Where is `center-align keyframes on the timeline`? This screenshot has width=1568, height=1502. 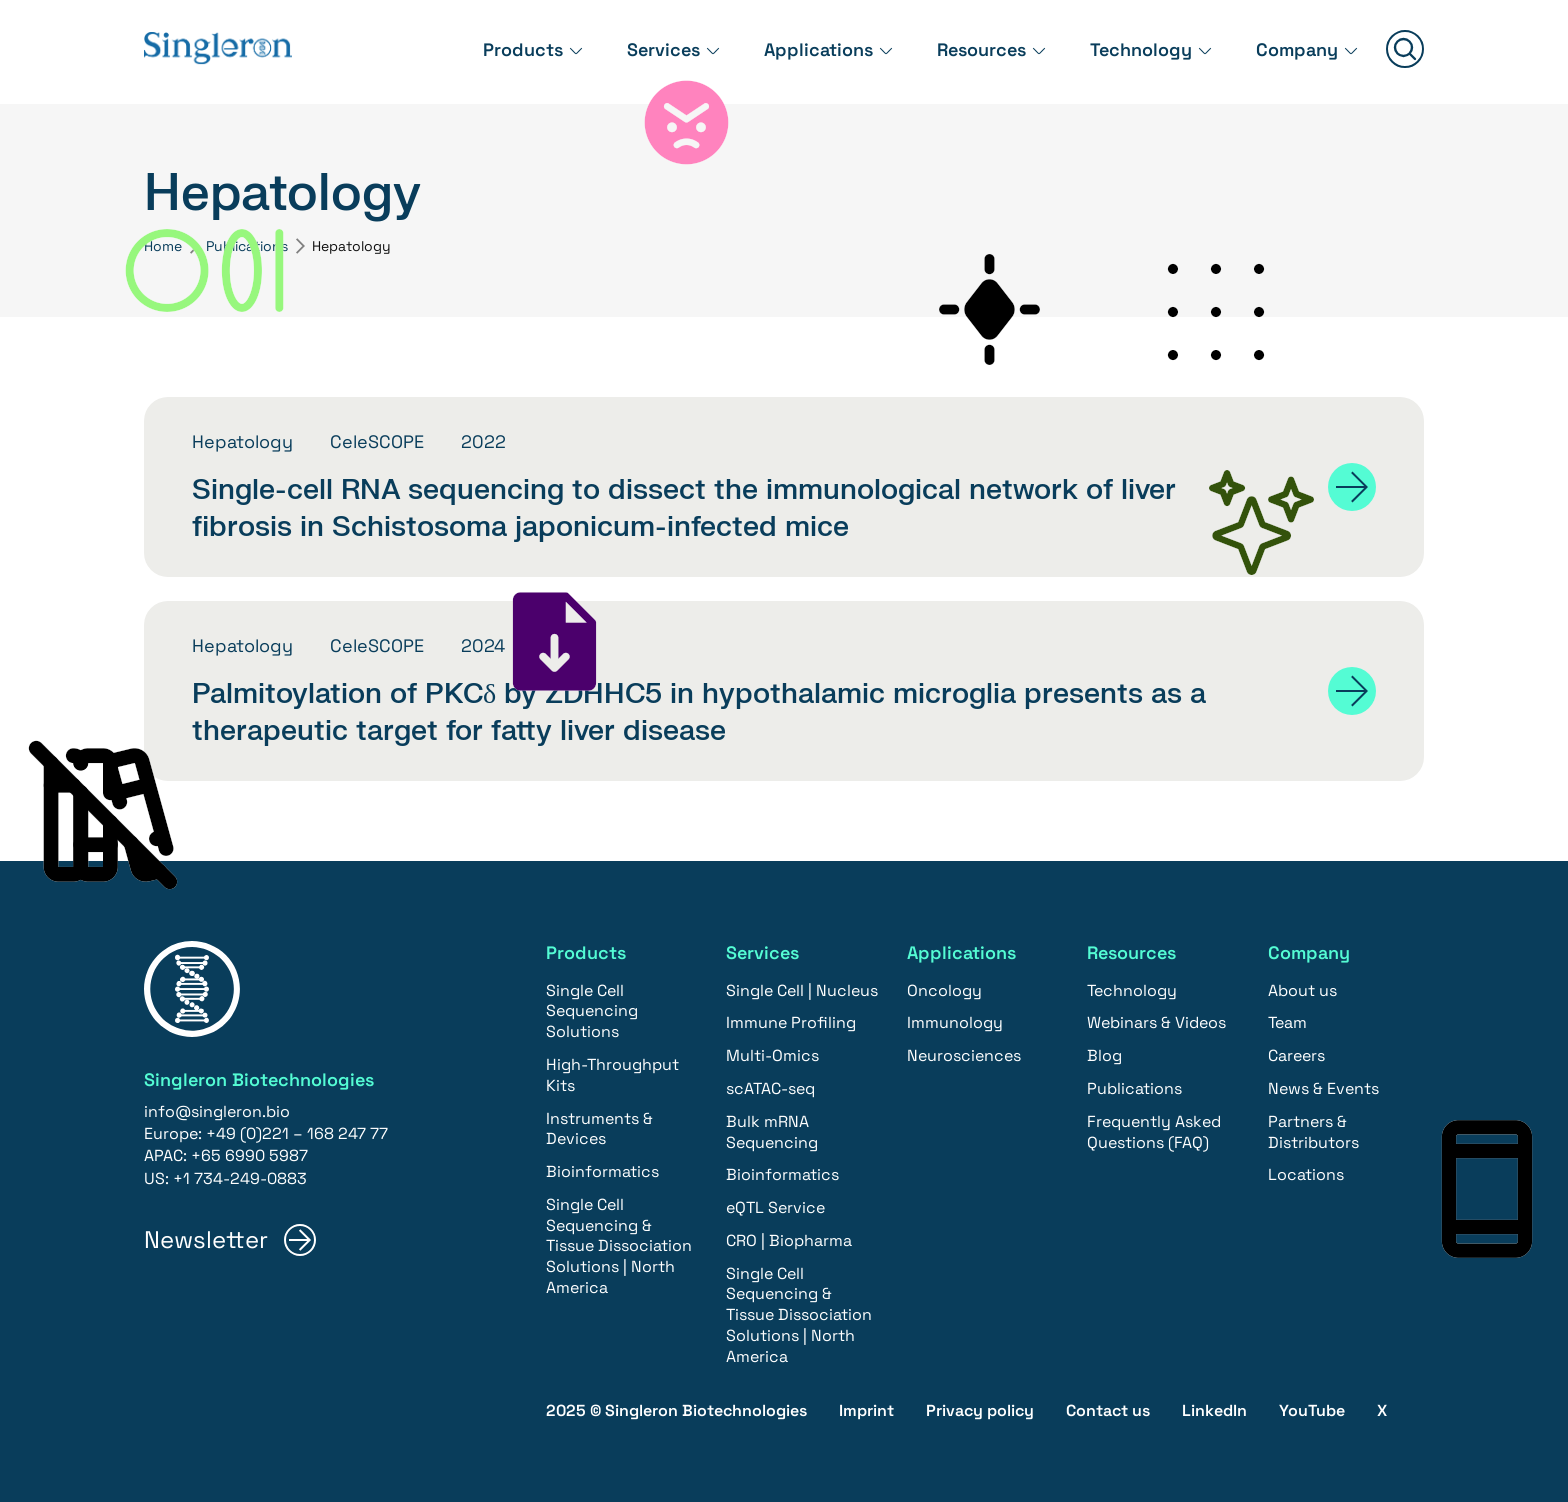
center-align keyframes on the timeline is located at coordinates (989, 309).